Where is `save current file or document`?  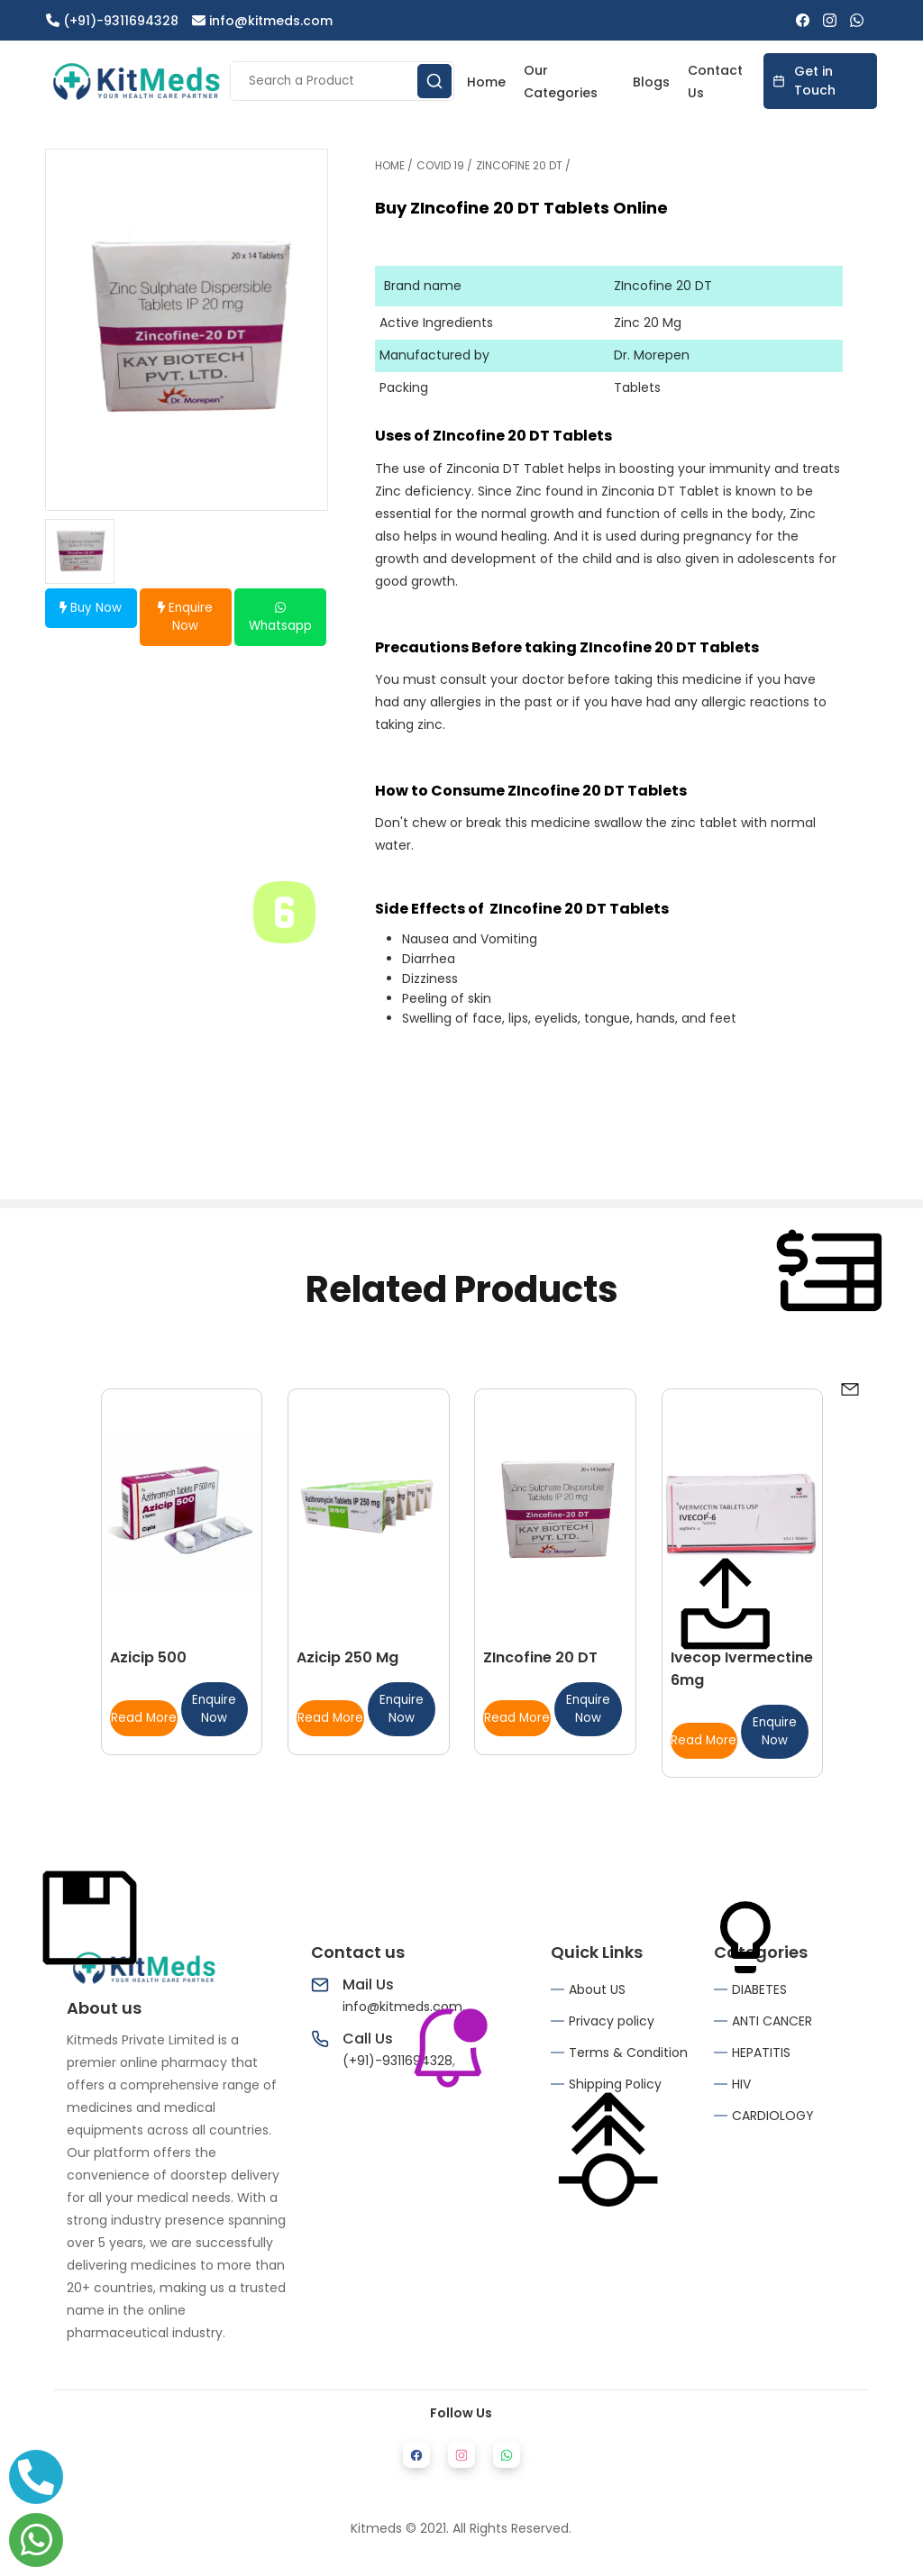 save current file or document is located at coordinates (89, 1917).